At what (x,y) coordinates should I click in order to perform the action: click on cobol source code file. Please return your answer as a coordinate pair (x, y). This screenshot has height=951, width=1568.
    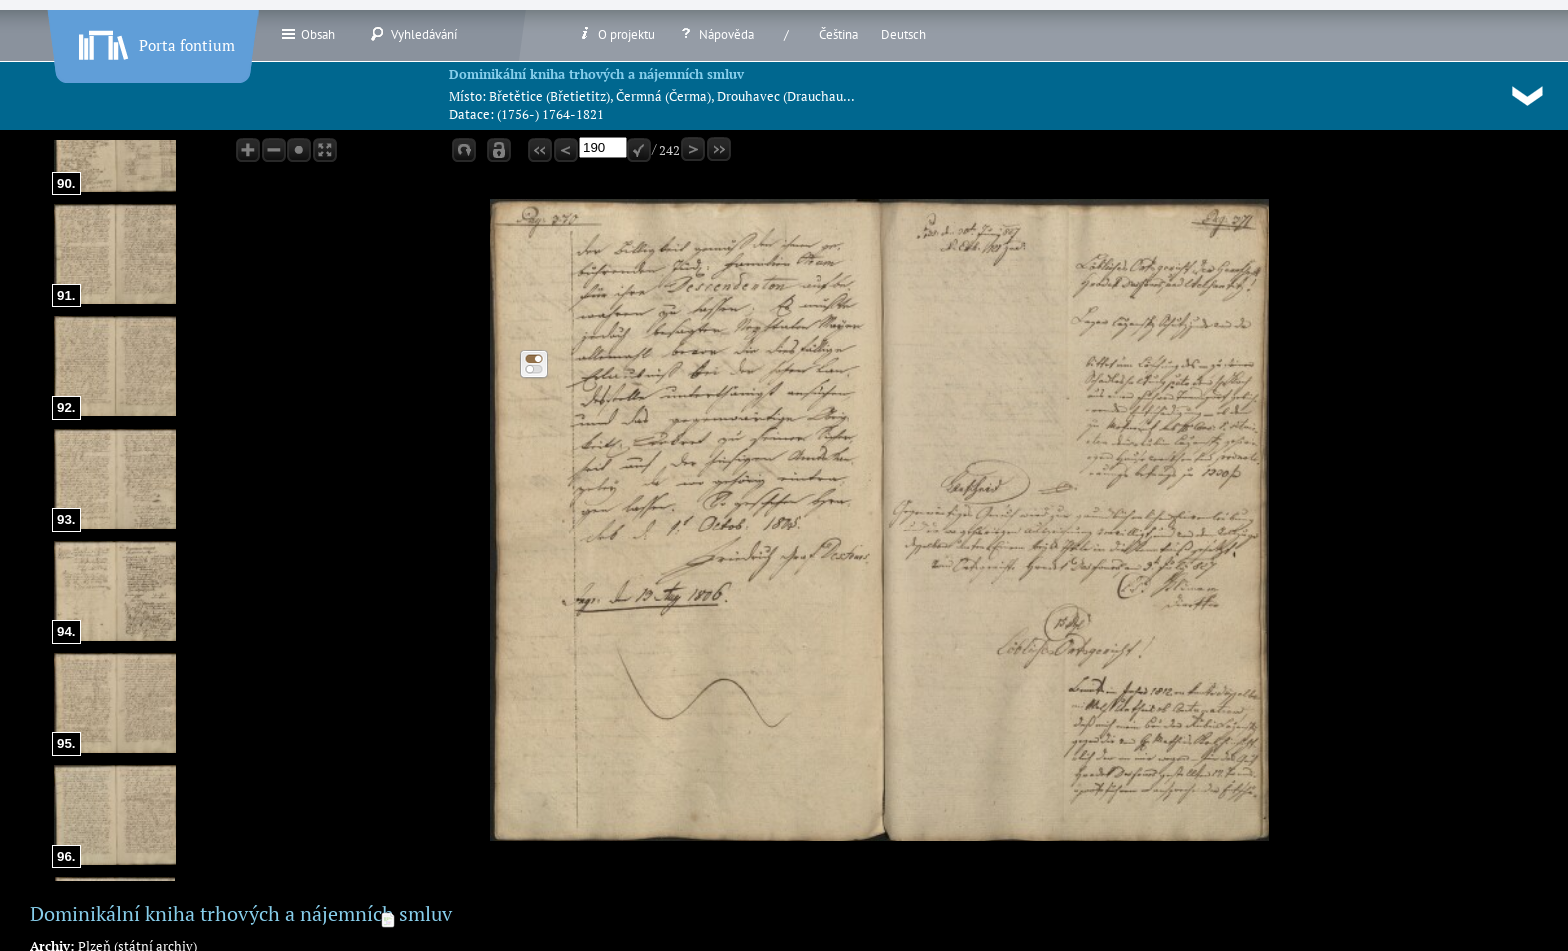
    Looking at the image, I should click on (388, 920).